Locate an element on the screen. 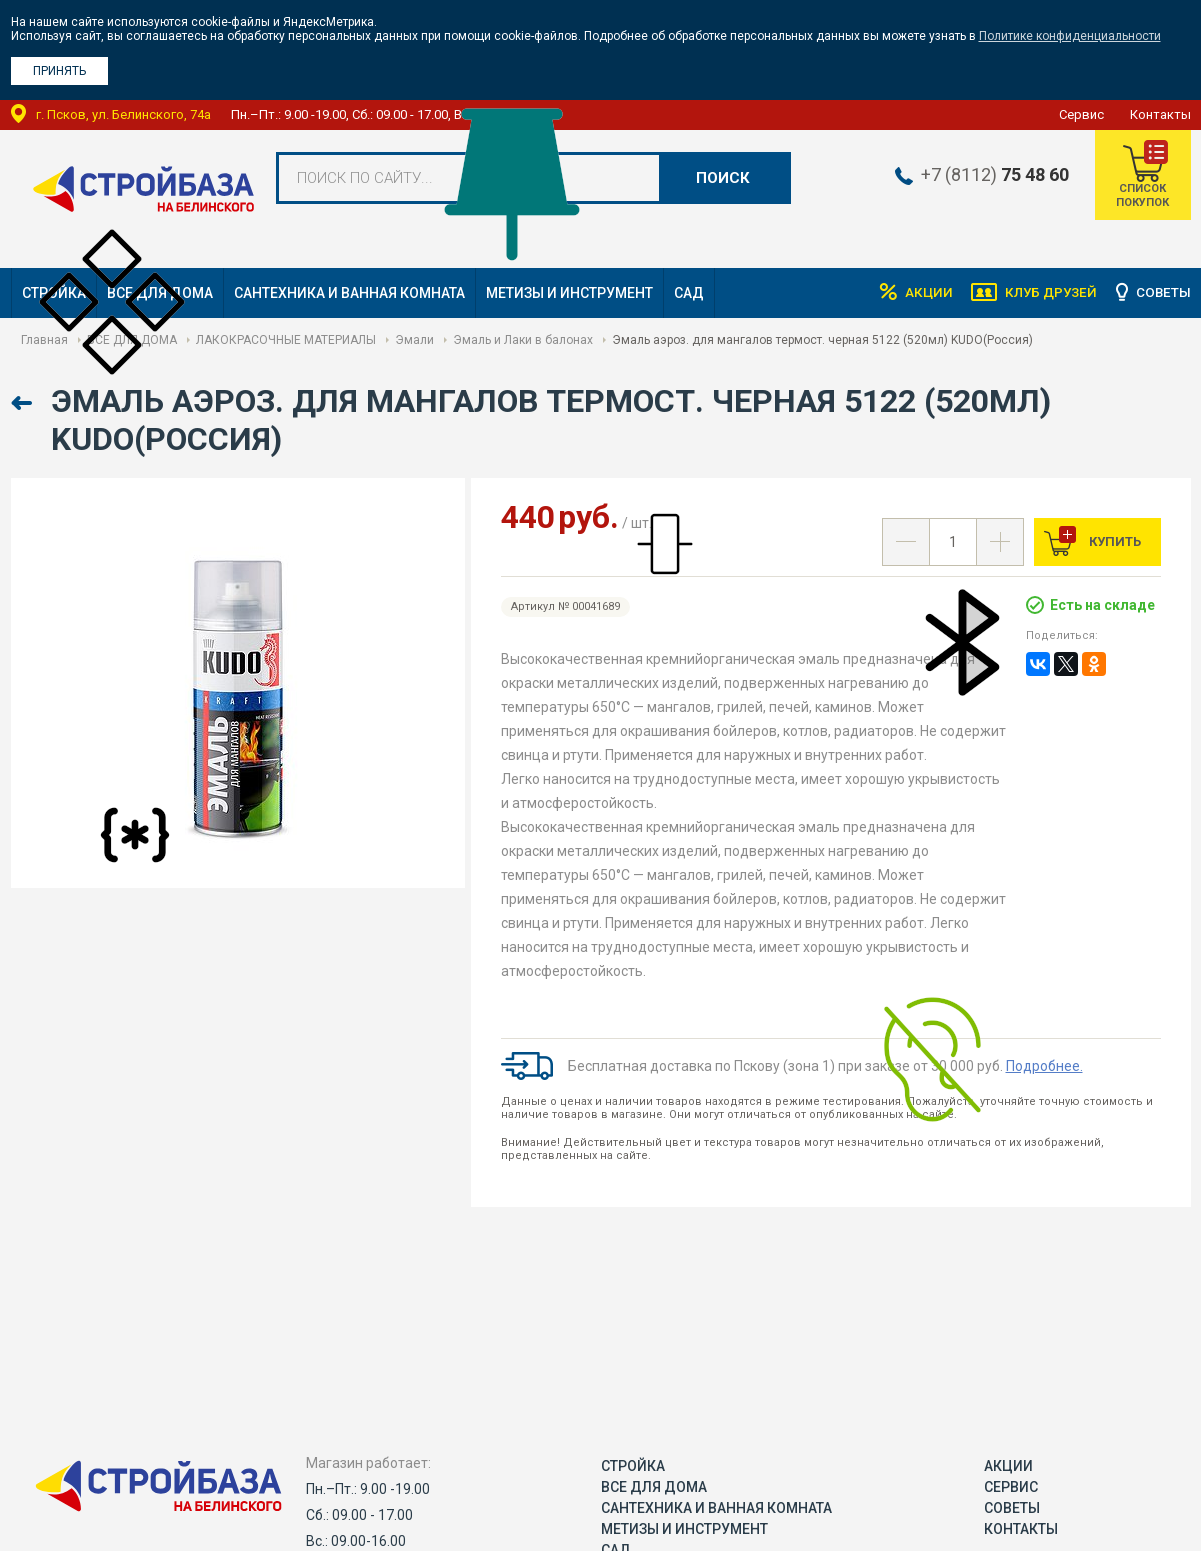 This screenshot has width=1201, height=1551. toggle bluetooth connectivity on or off is located at coordinates (962, 642).